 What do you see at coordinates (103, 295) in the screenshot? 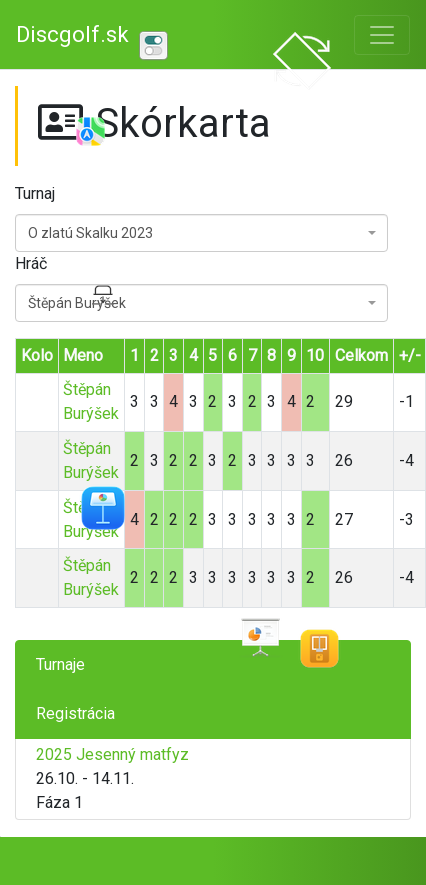
I see `minimize window to dock` at bounding box center [103, 295].